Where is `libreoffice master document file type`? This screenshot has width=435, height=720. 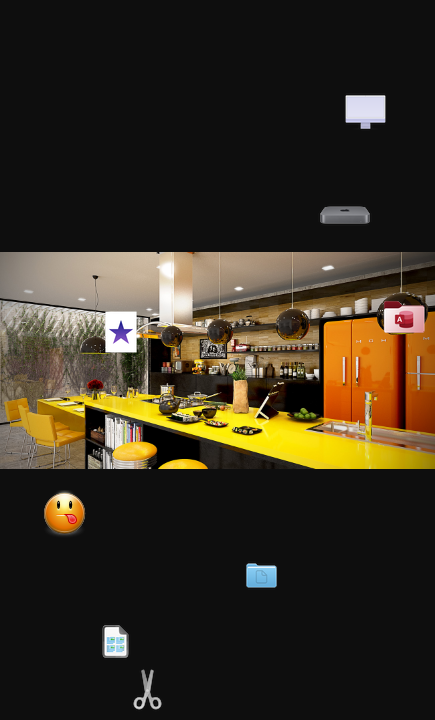
libreoffice master document file type is located at coordinates (115, 641).